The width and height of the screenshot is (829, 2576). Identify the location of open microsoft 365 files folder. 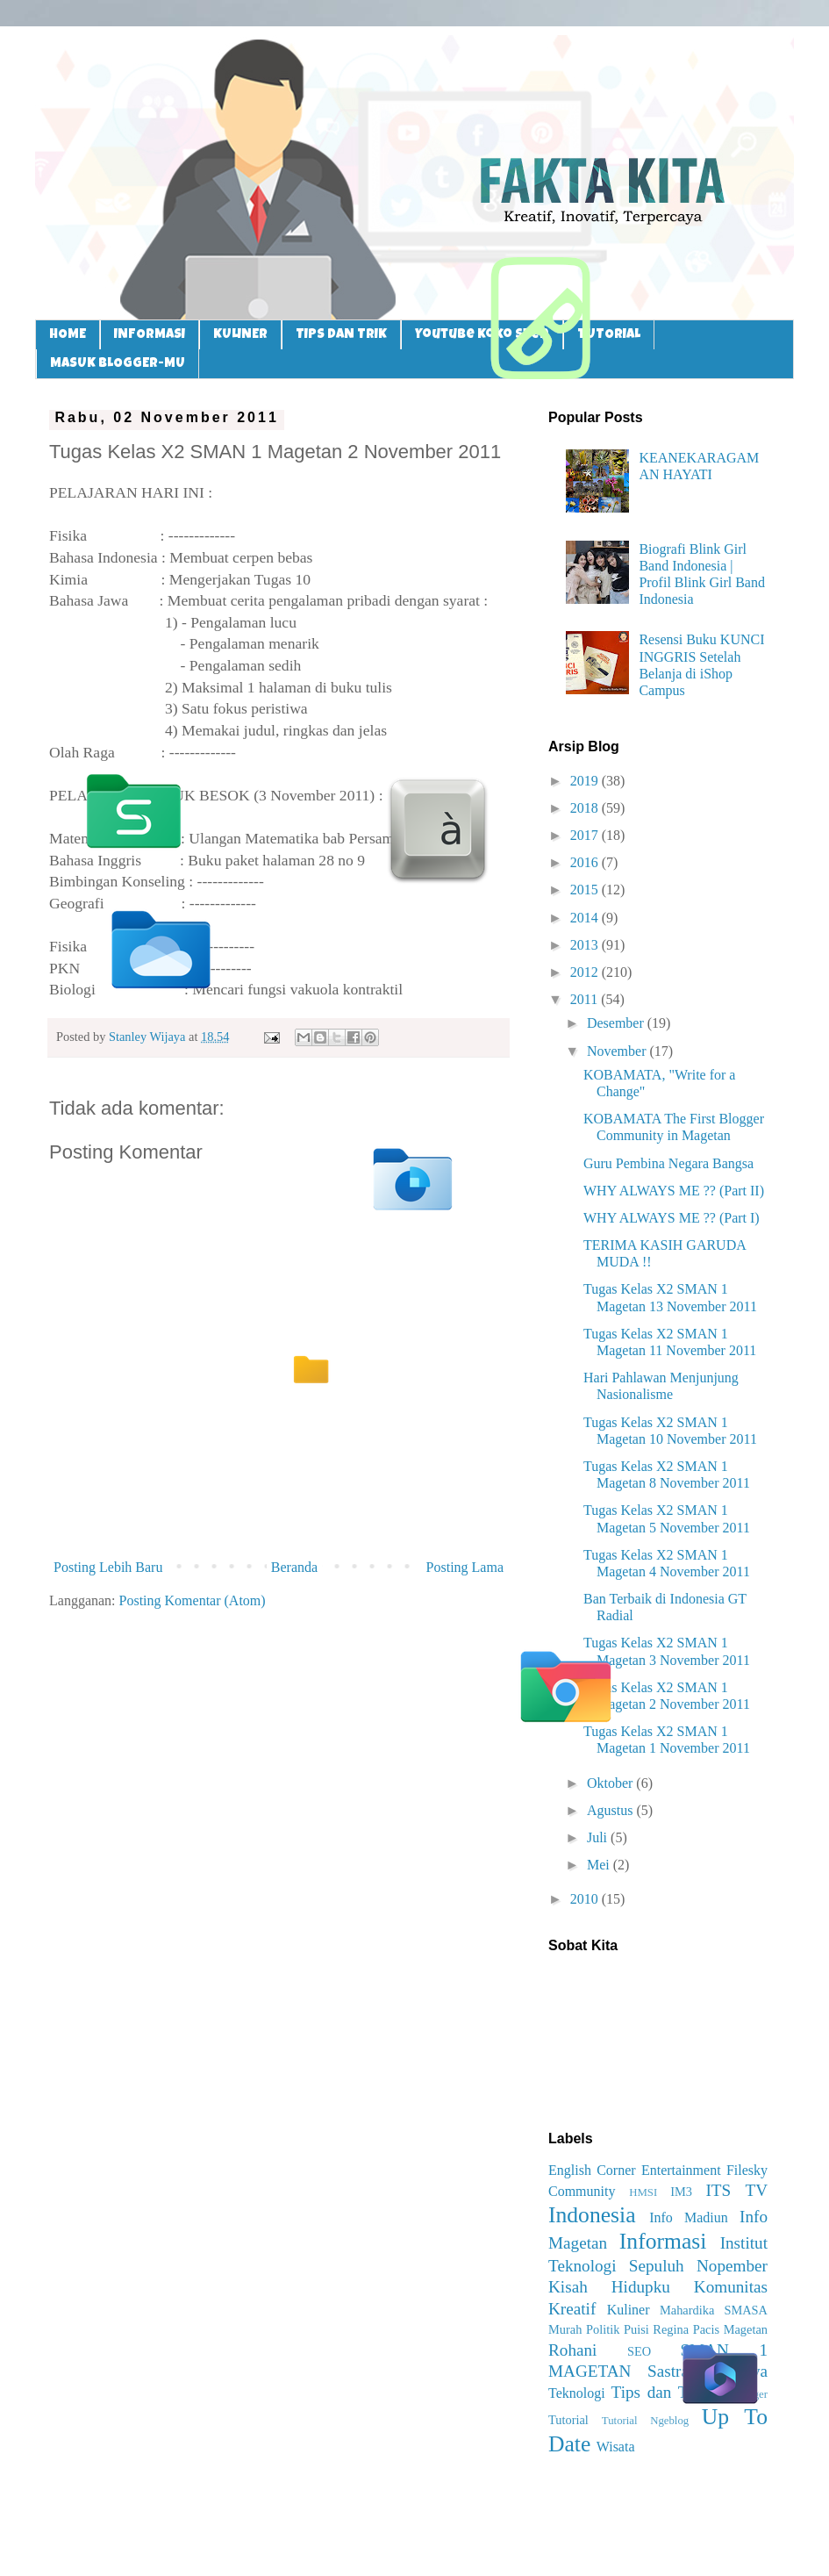
(719, 2376).